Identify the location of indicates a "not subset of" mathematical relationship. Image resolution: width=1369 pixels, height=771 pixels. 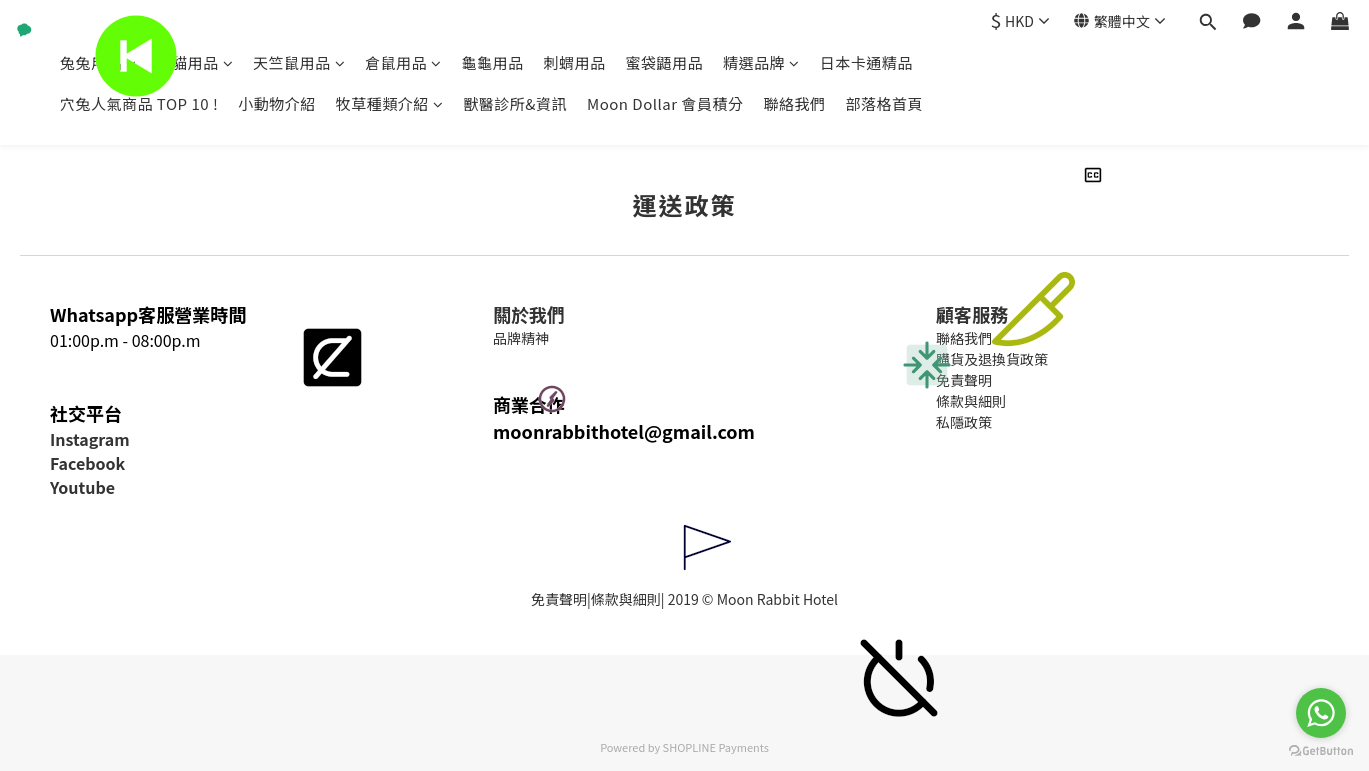
(332, 357).